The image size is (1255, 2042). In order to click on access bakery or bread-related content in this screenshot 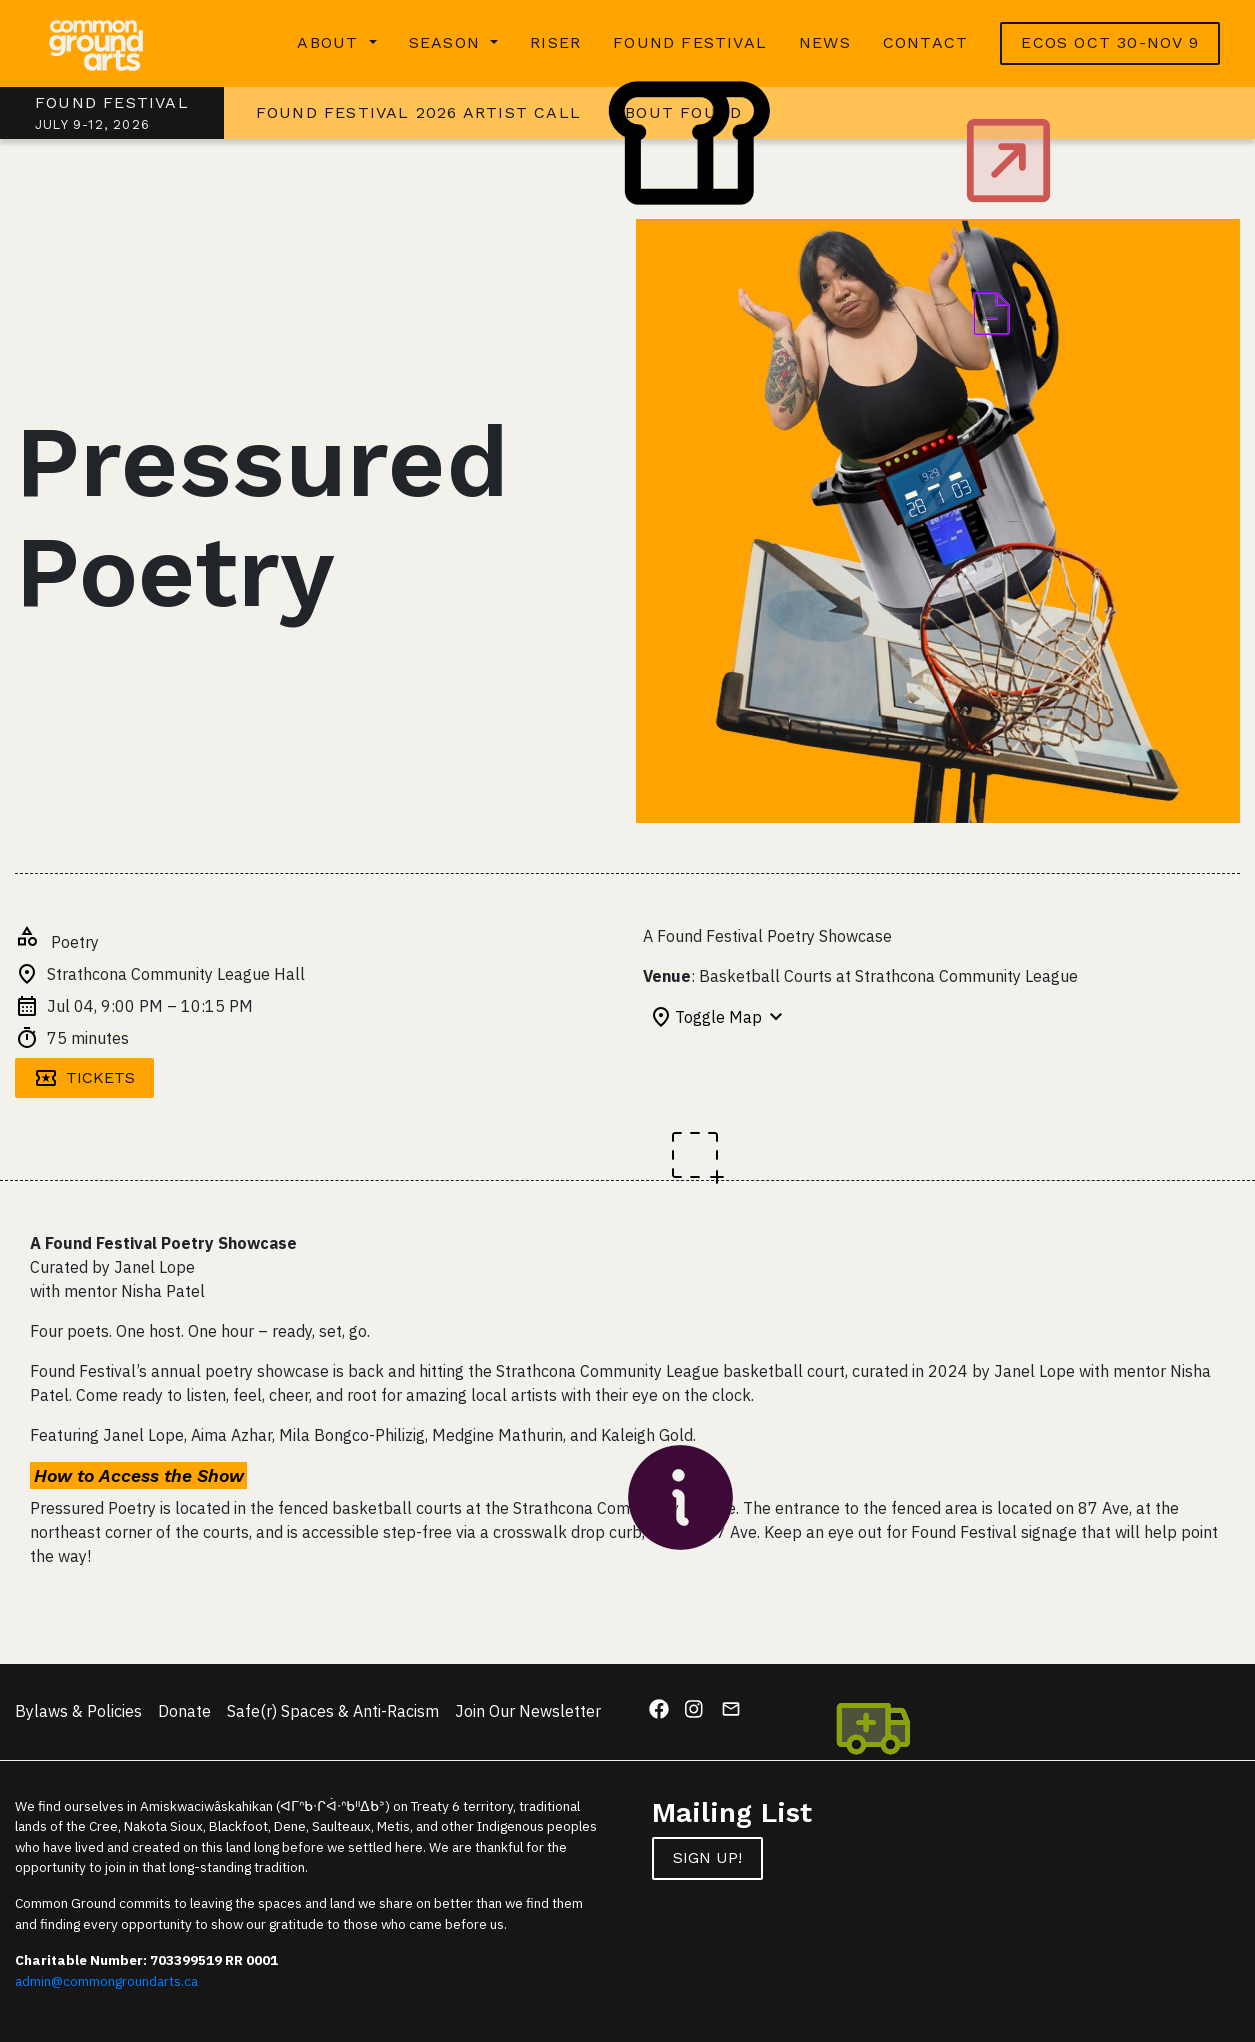, I will do `click(692, 143)`.